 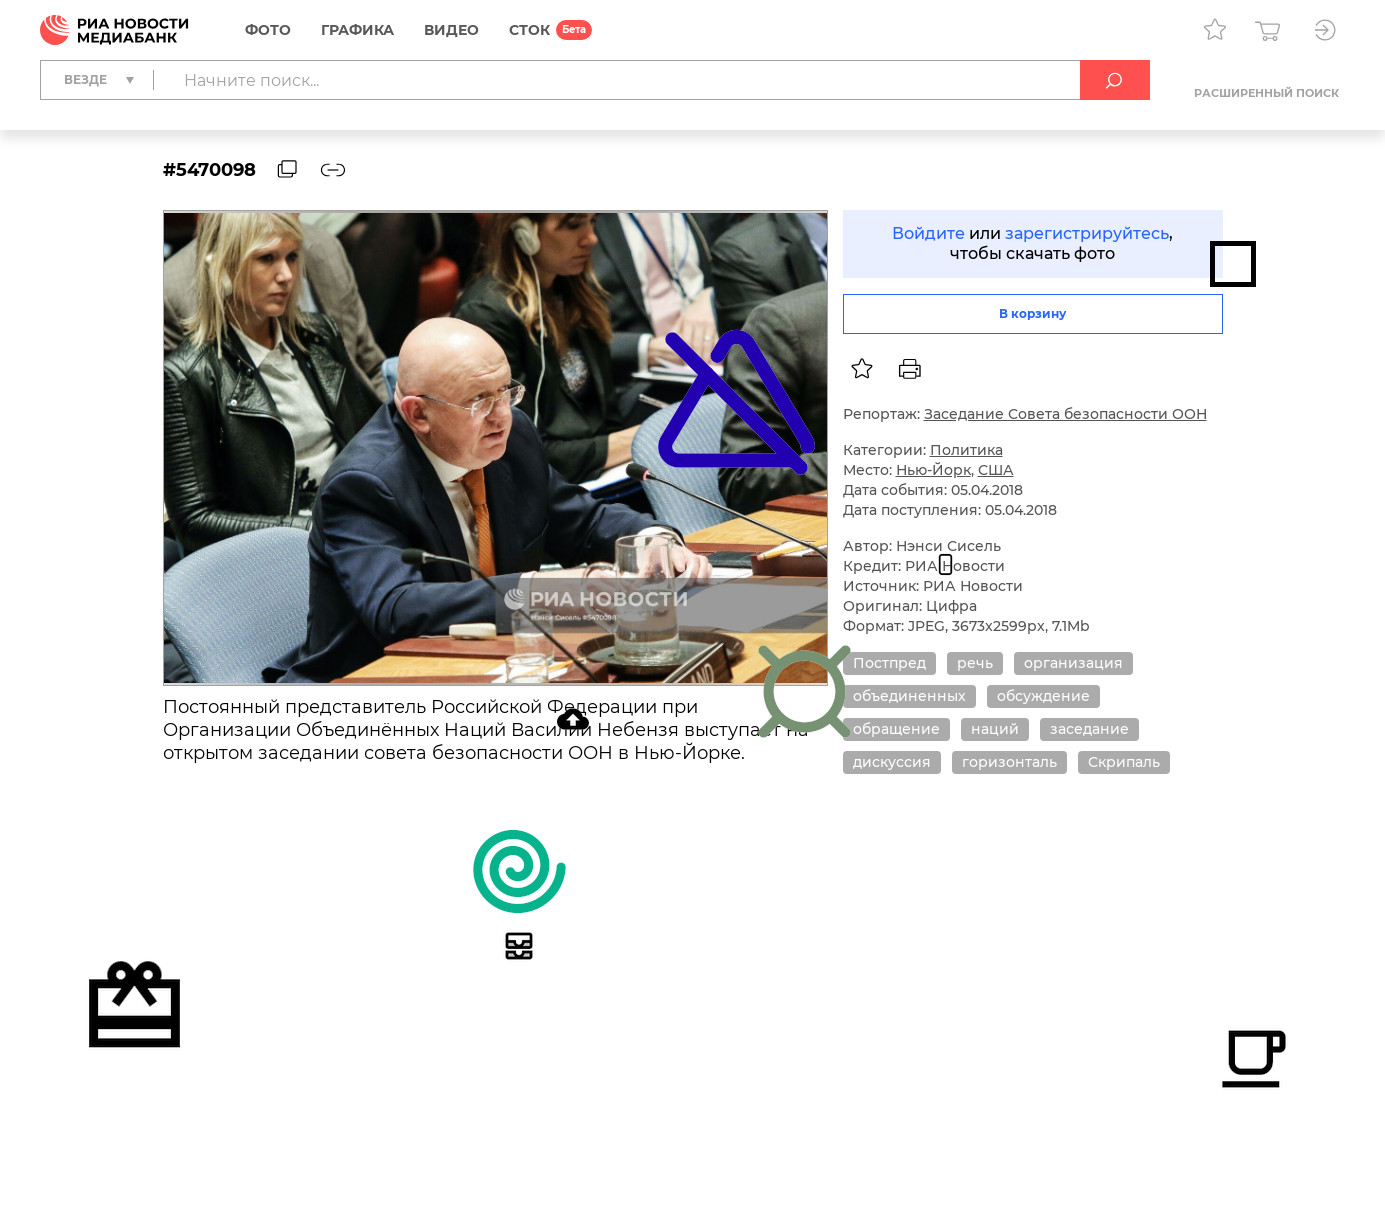 What do you see at coordinates (945, 564) in the screenshot?
I see `represents a mobile device or smartphone` at bounding box center [945, 564].